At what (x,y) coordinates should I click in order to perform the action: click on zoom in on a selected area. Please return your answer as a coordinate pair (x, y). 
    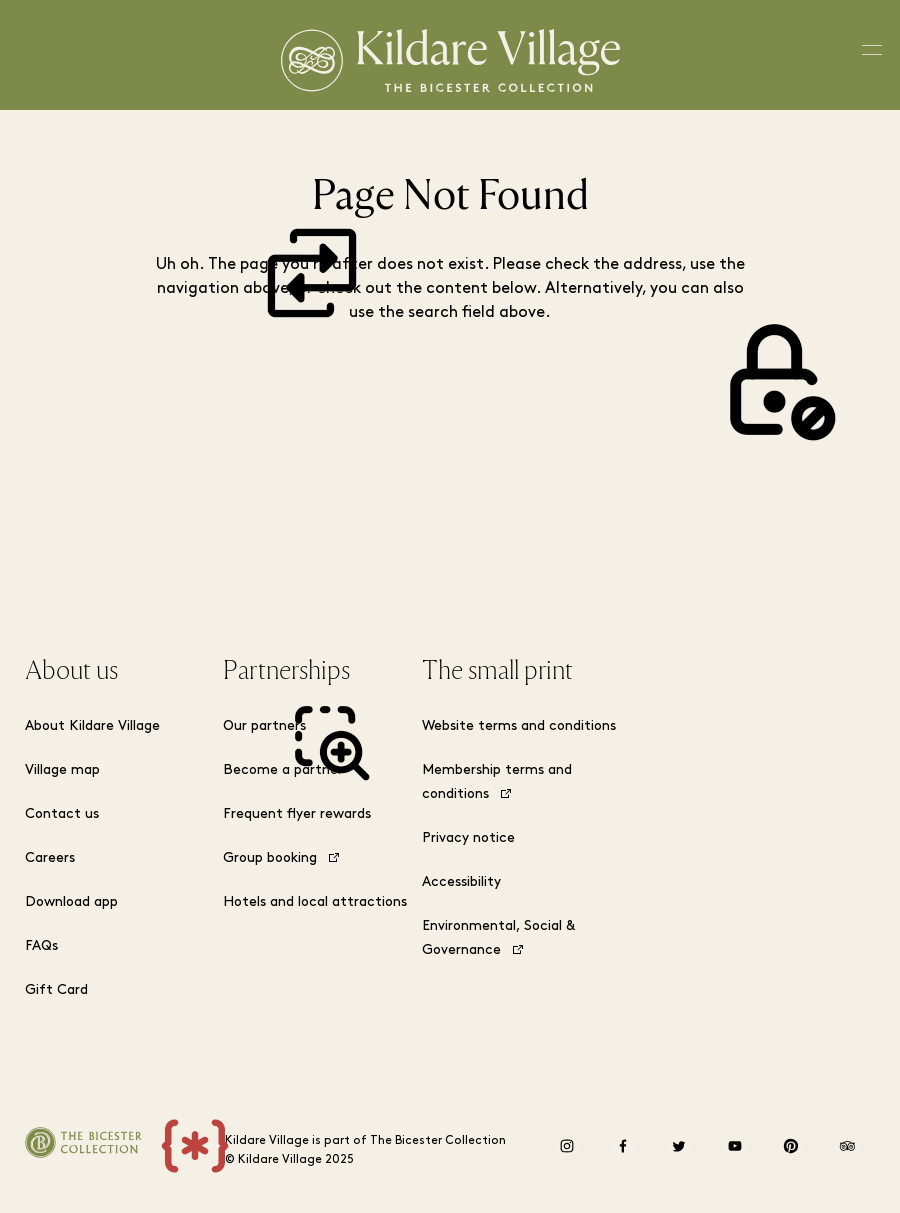
    Looking at the image, I should click on (330, 741).